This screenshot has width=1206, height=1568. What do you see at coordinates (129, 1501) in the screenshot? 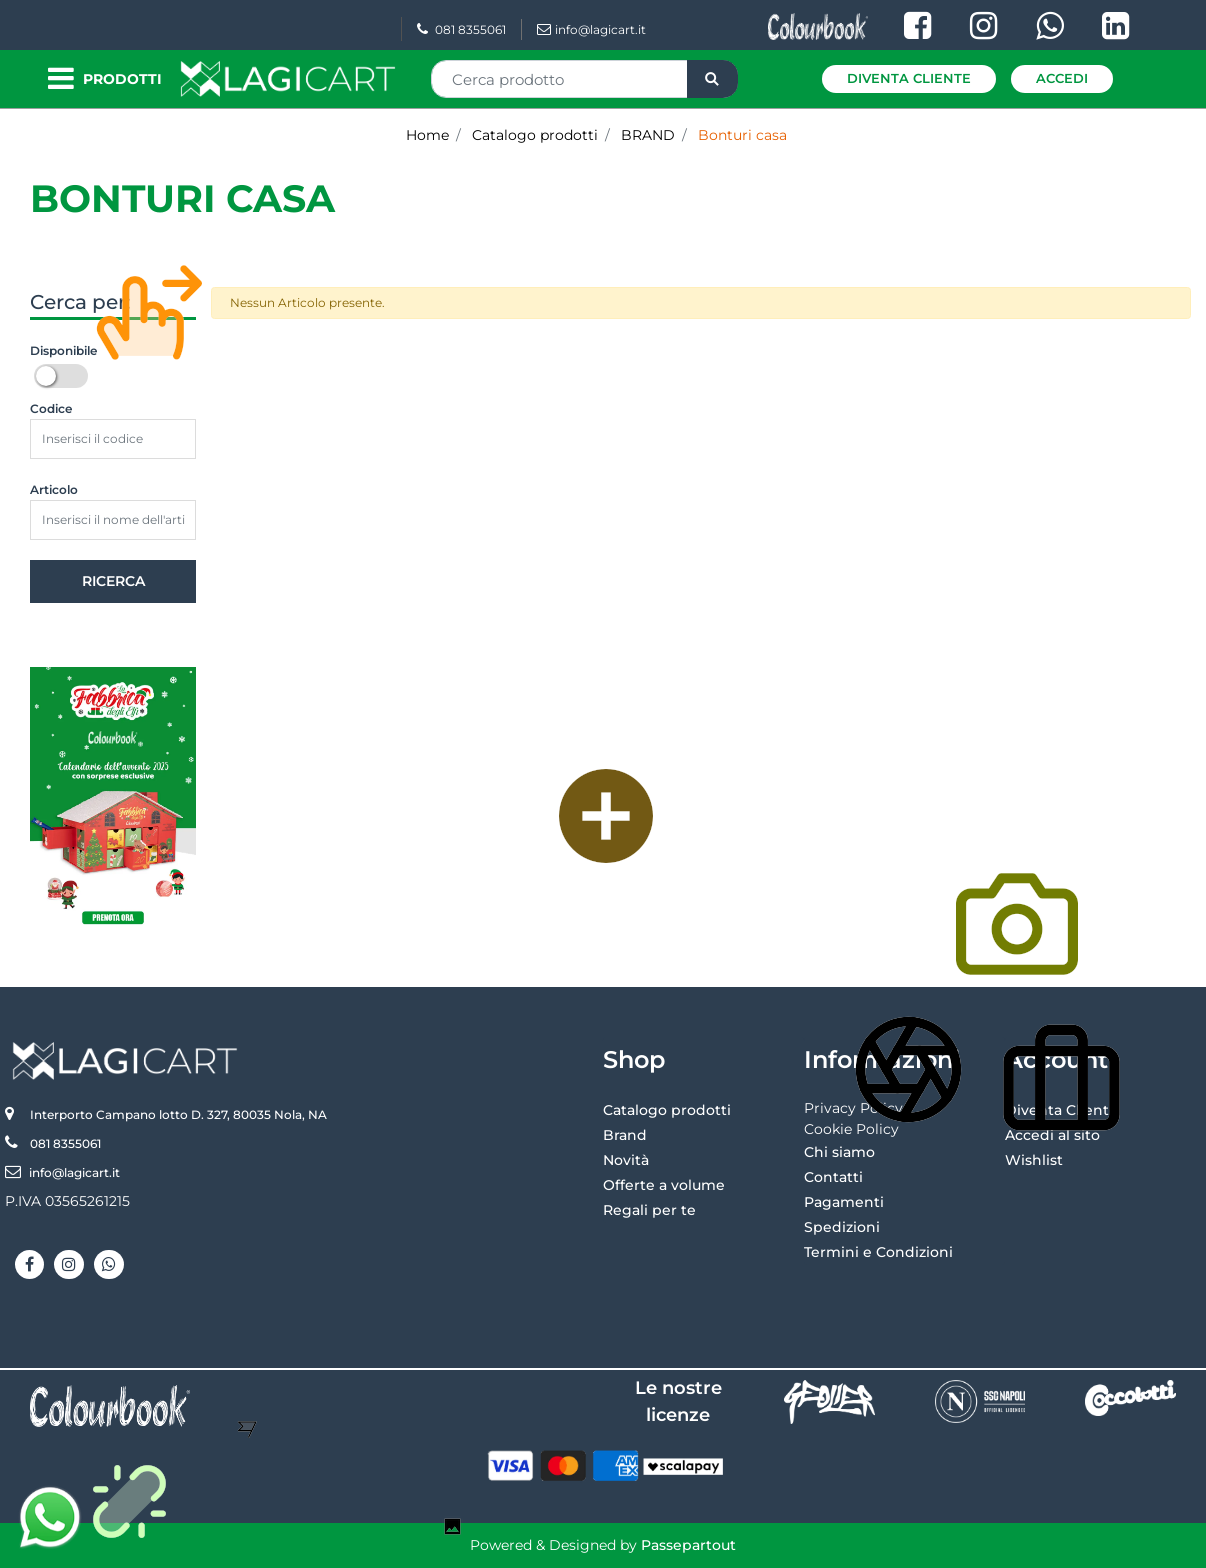
I see `disconnect or unlink connected items` at bounding box center [129, 1501].